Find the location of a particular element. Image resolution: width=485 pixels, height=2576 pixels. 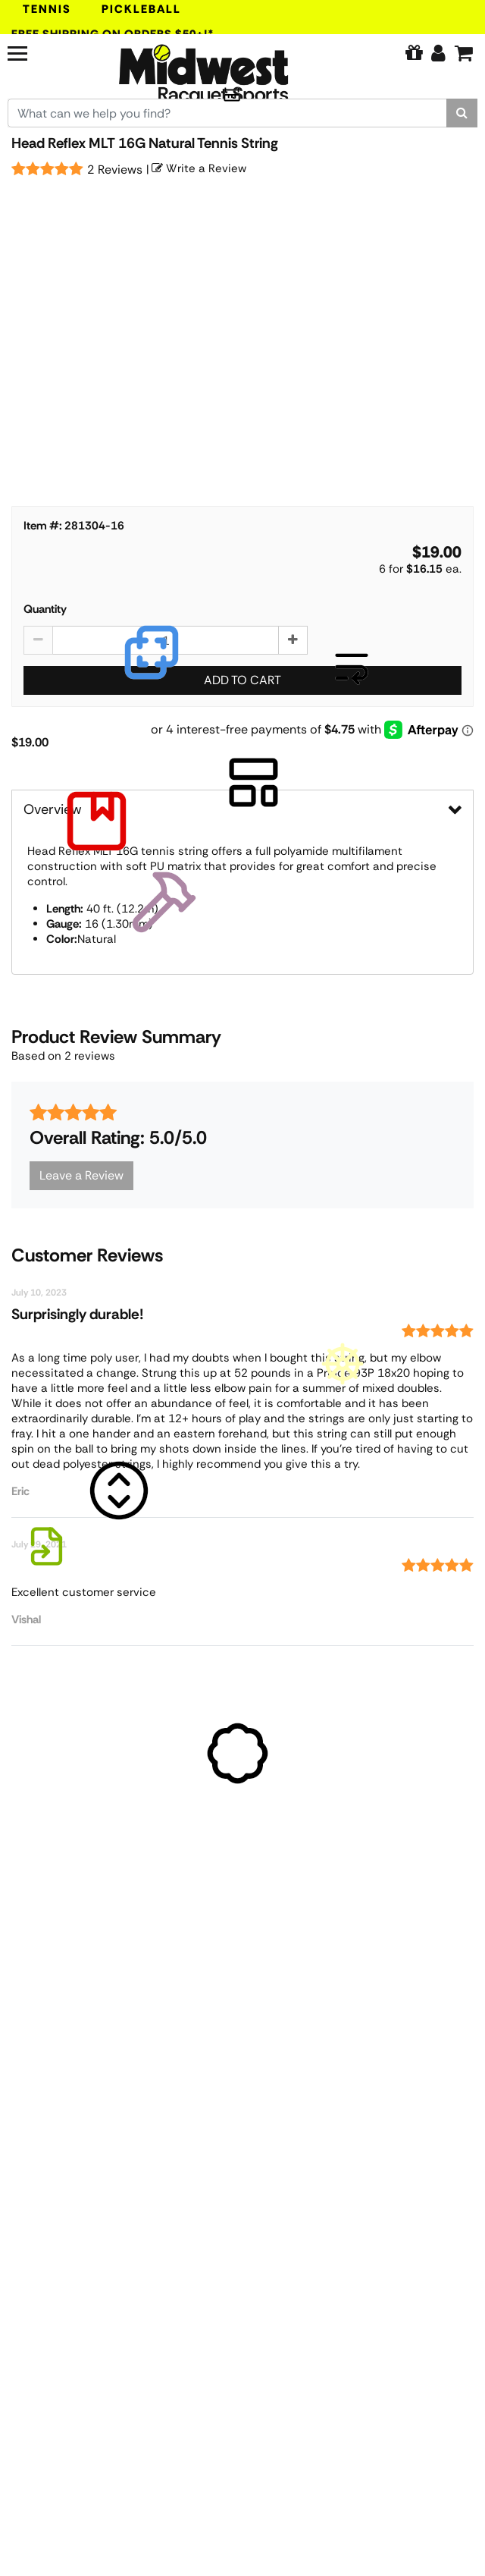

navigate to steering or navigation controls is located at coordinates (343, 1364).